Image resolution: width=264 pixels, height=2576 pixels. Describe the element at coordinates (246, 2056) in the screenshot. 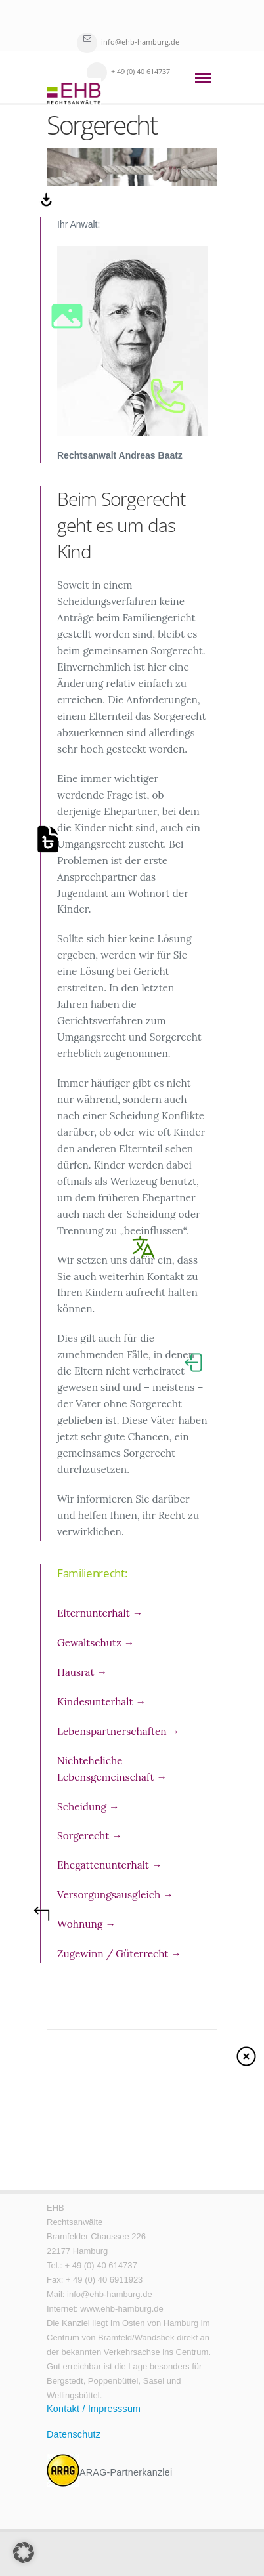

I see `close or dismiss a dialog` at that location.